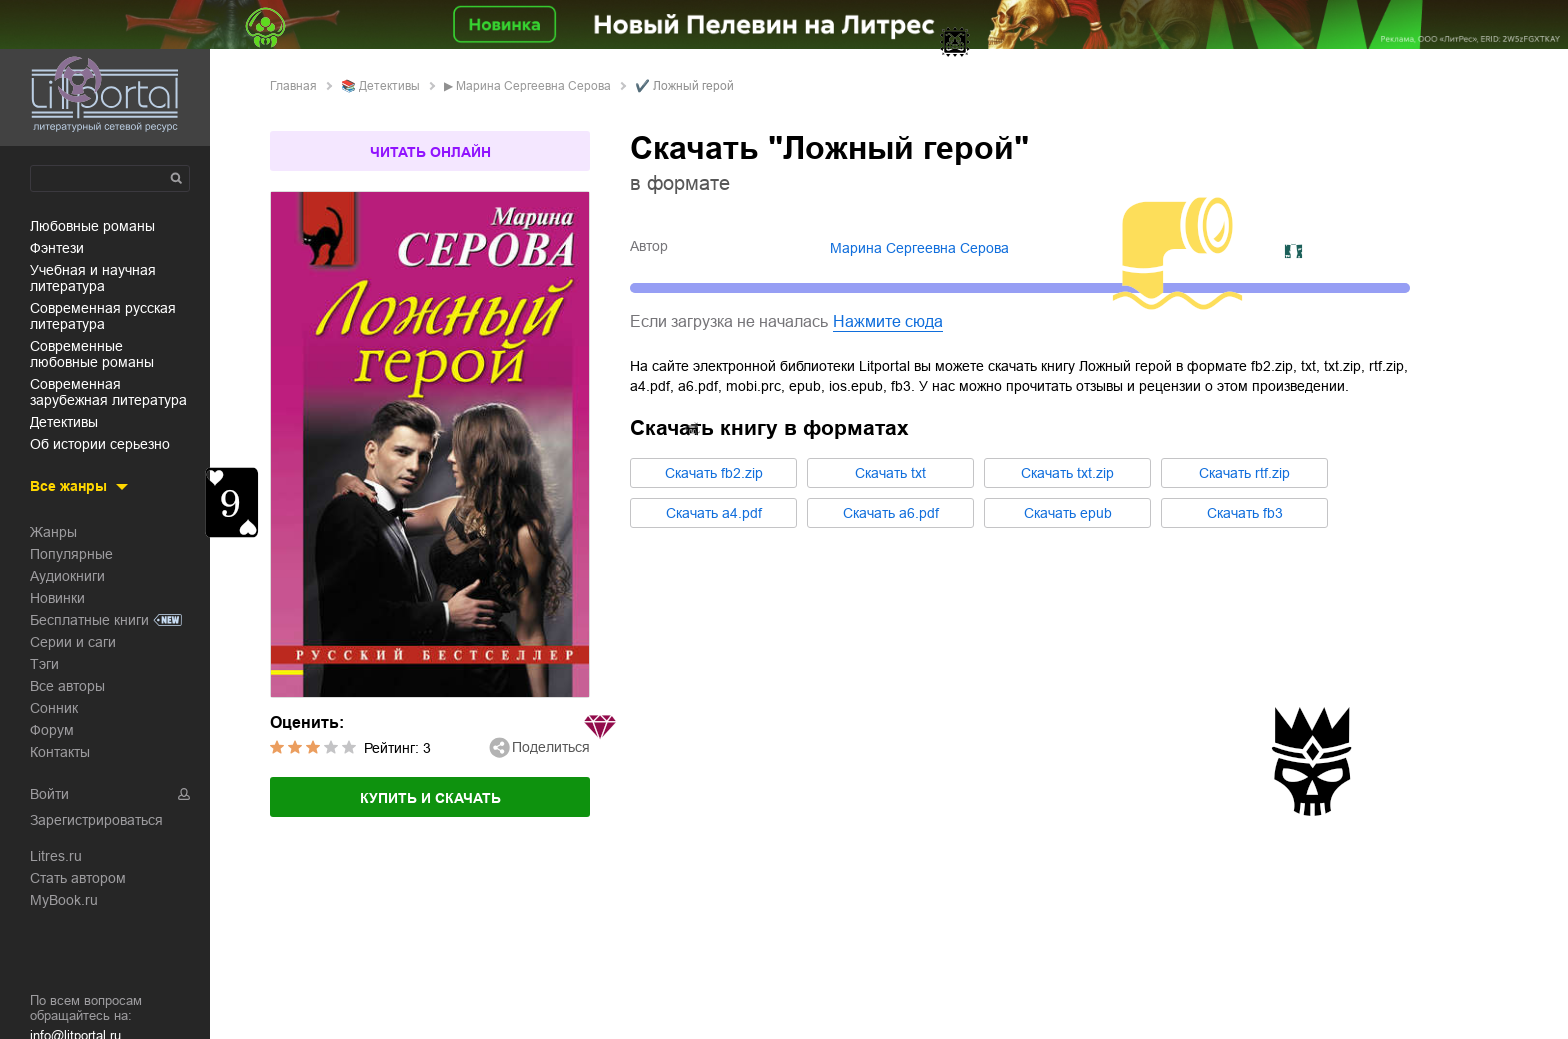  Describe the element at coordinates (1312, 762) in the screenshot. I see `indicates a boss enemy or final challenge` at that location.